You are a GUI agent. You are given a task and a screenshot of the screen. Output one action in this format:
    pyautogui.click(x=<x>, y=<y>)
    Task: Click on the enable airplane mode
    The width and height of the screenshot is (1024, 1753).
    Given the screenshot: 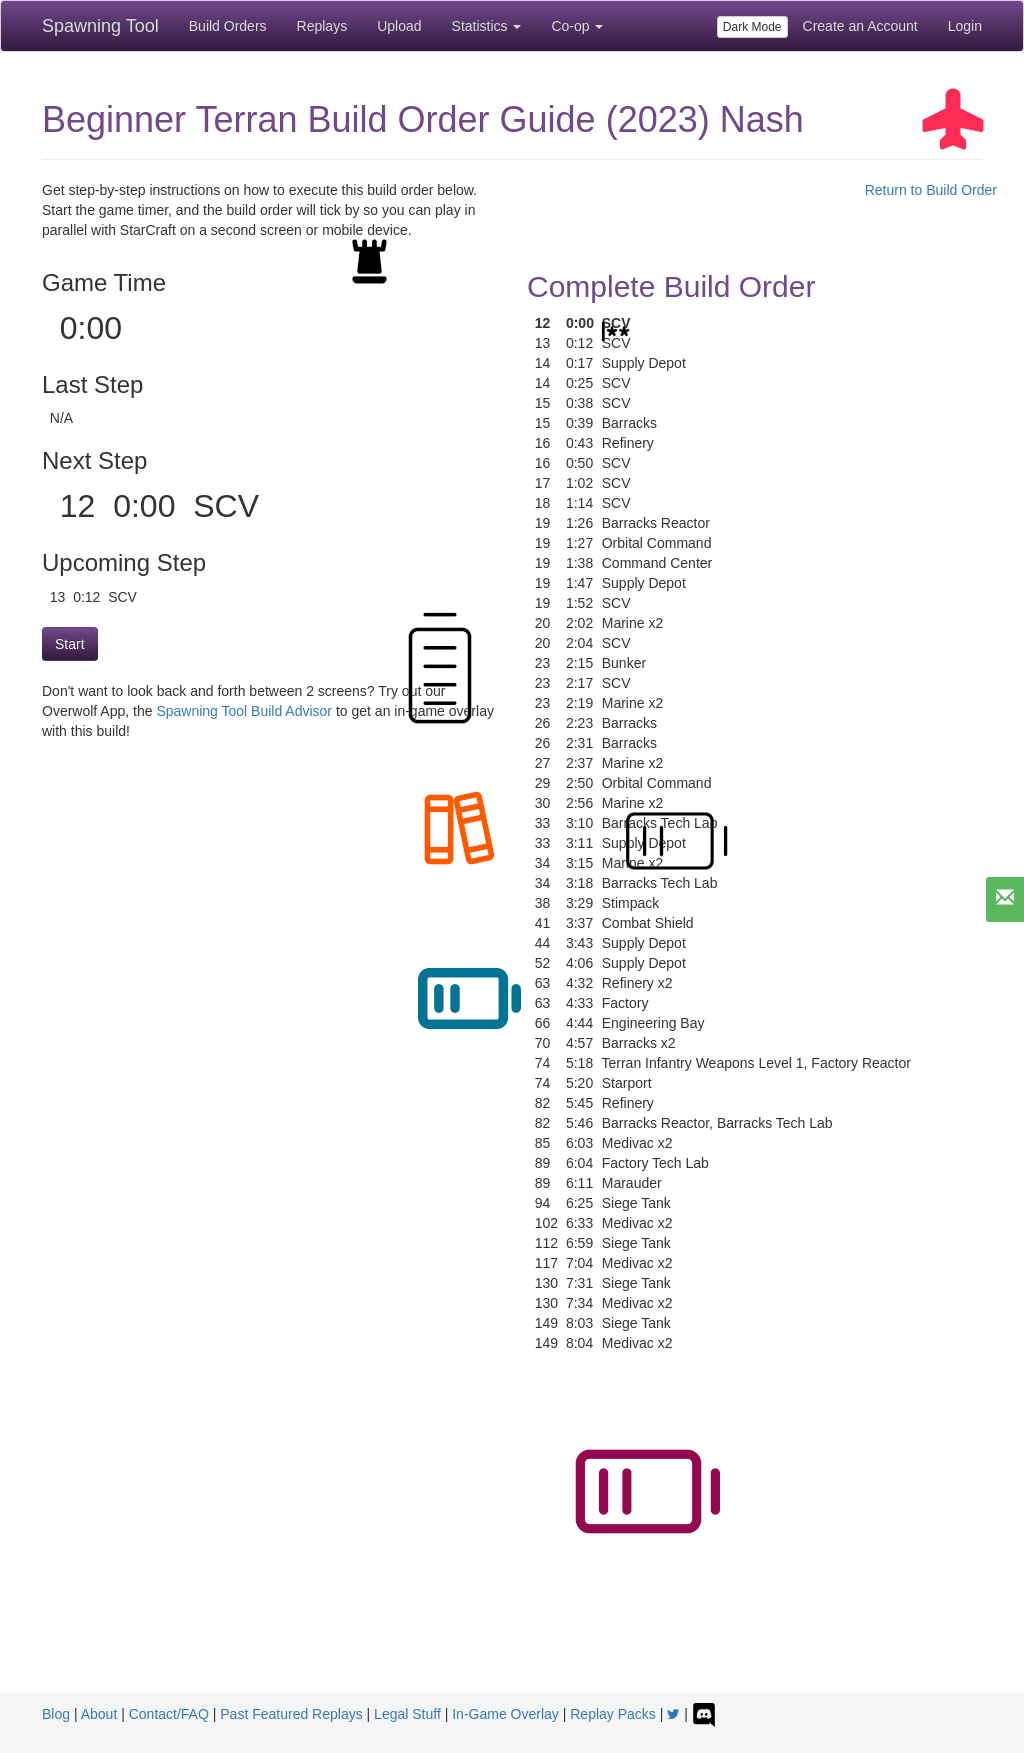 What is the action you would take?
    pyautogui.click(x=953, y=119)
    